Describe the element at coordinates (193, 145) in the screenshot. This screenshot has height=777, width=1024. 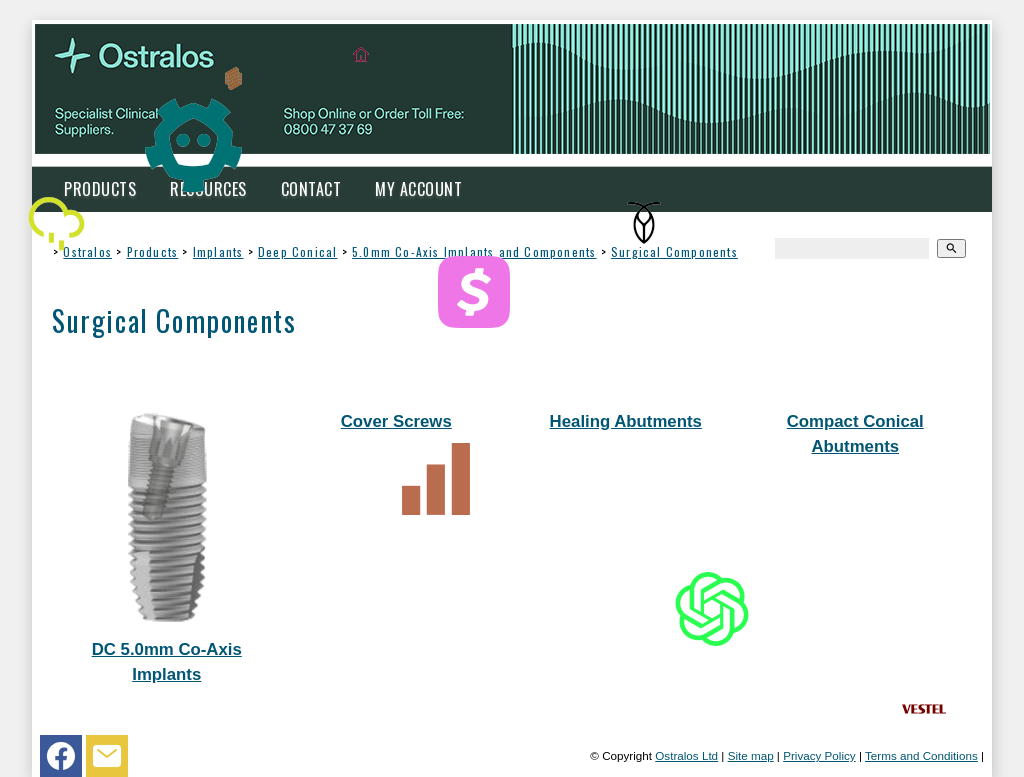
I see `etcd distributed key-value store logo` at that location.